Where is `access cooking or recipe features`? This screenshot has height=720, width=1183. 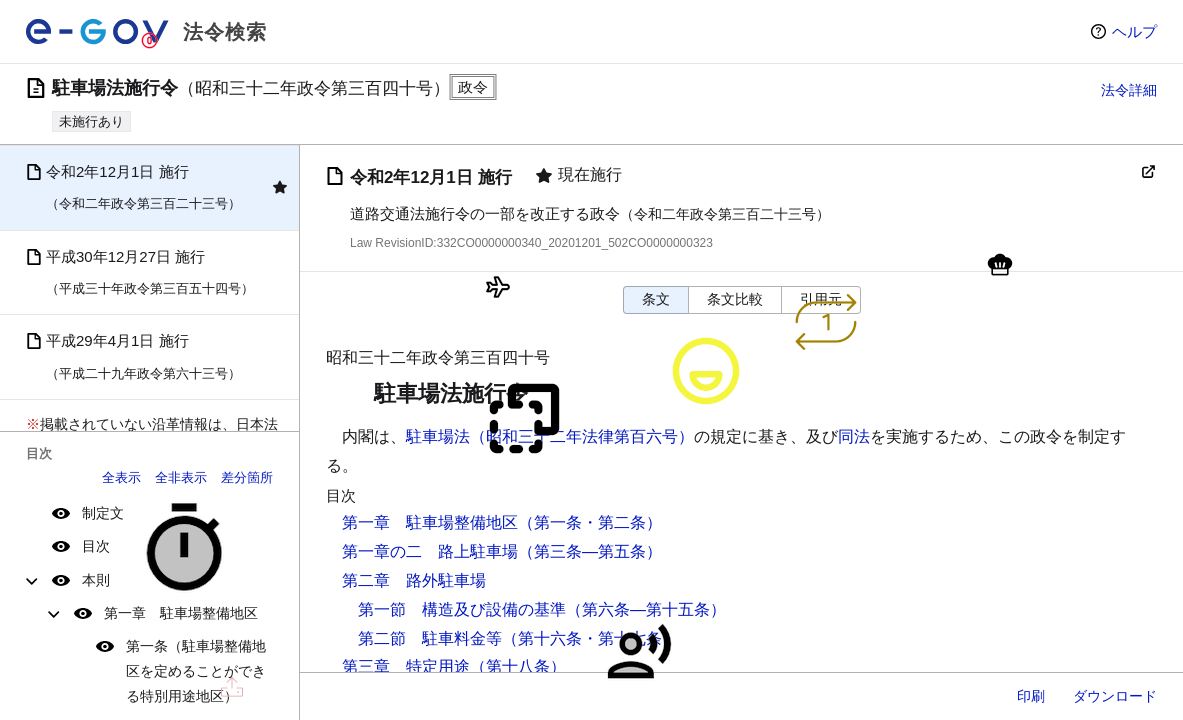
access cooking or recipe features is located at coordinates (1000, 265).